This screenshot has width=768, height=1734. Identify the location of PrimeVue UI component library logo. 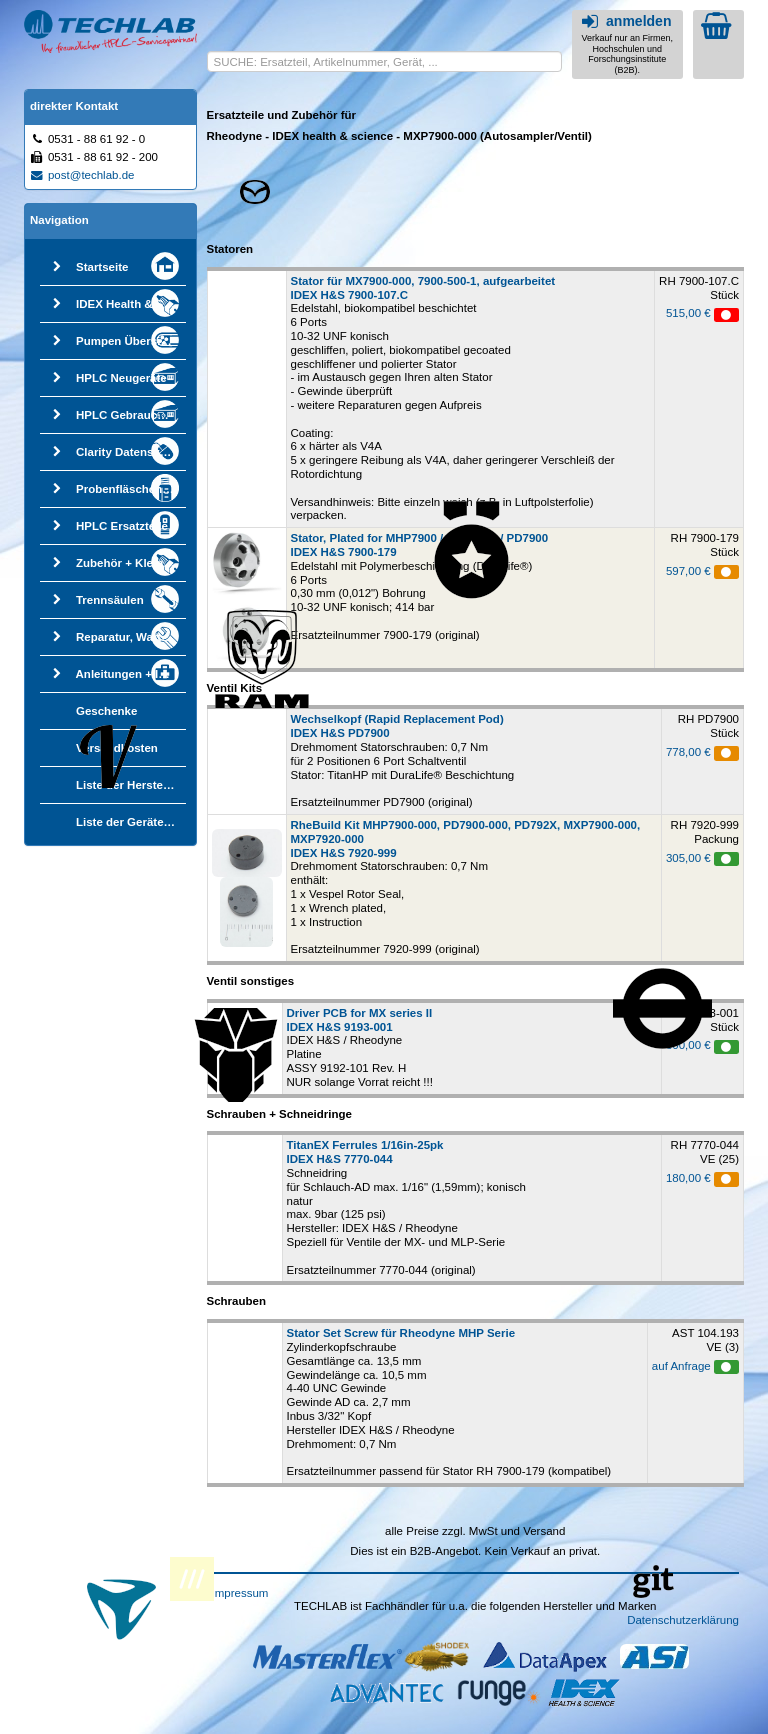
(236, 1055).